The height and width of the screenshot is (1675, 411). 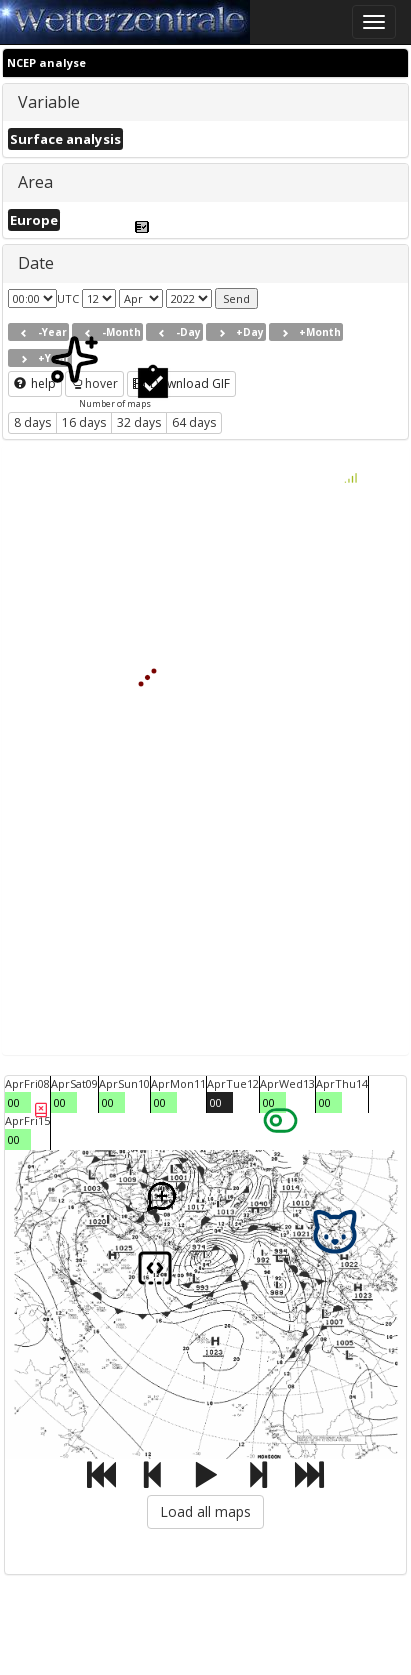 What do you see at coordinates (352, 476) in the screenshot?
I see `indicates strong network or cellular signal strength` at bounding box center [352, 476].